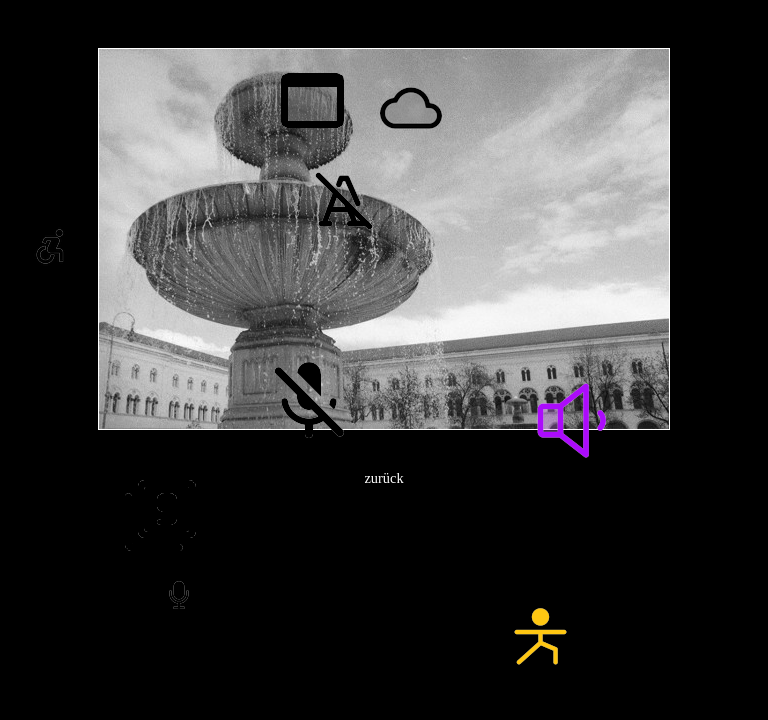  I want to click on disable text formatting options, so click(344, 201).